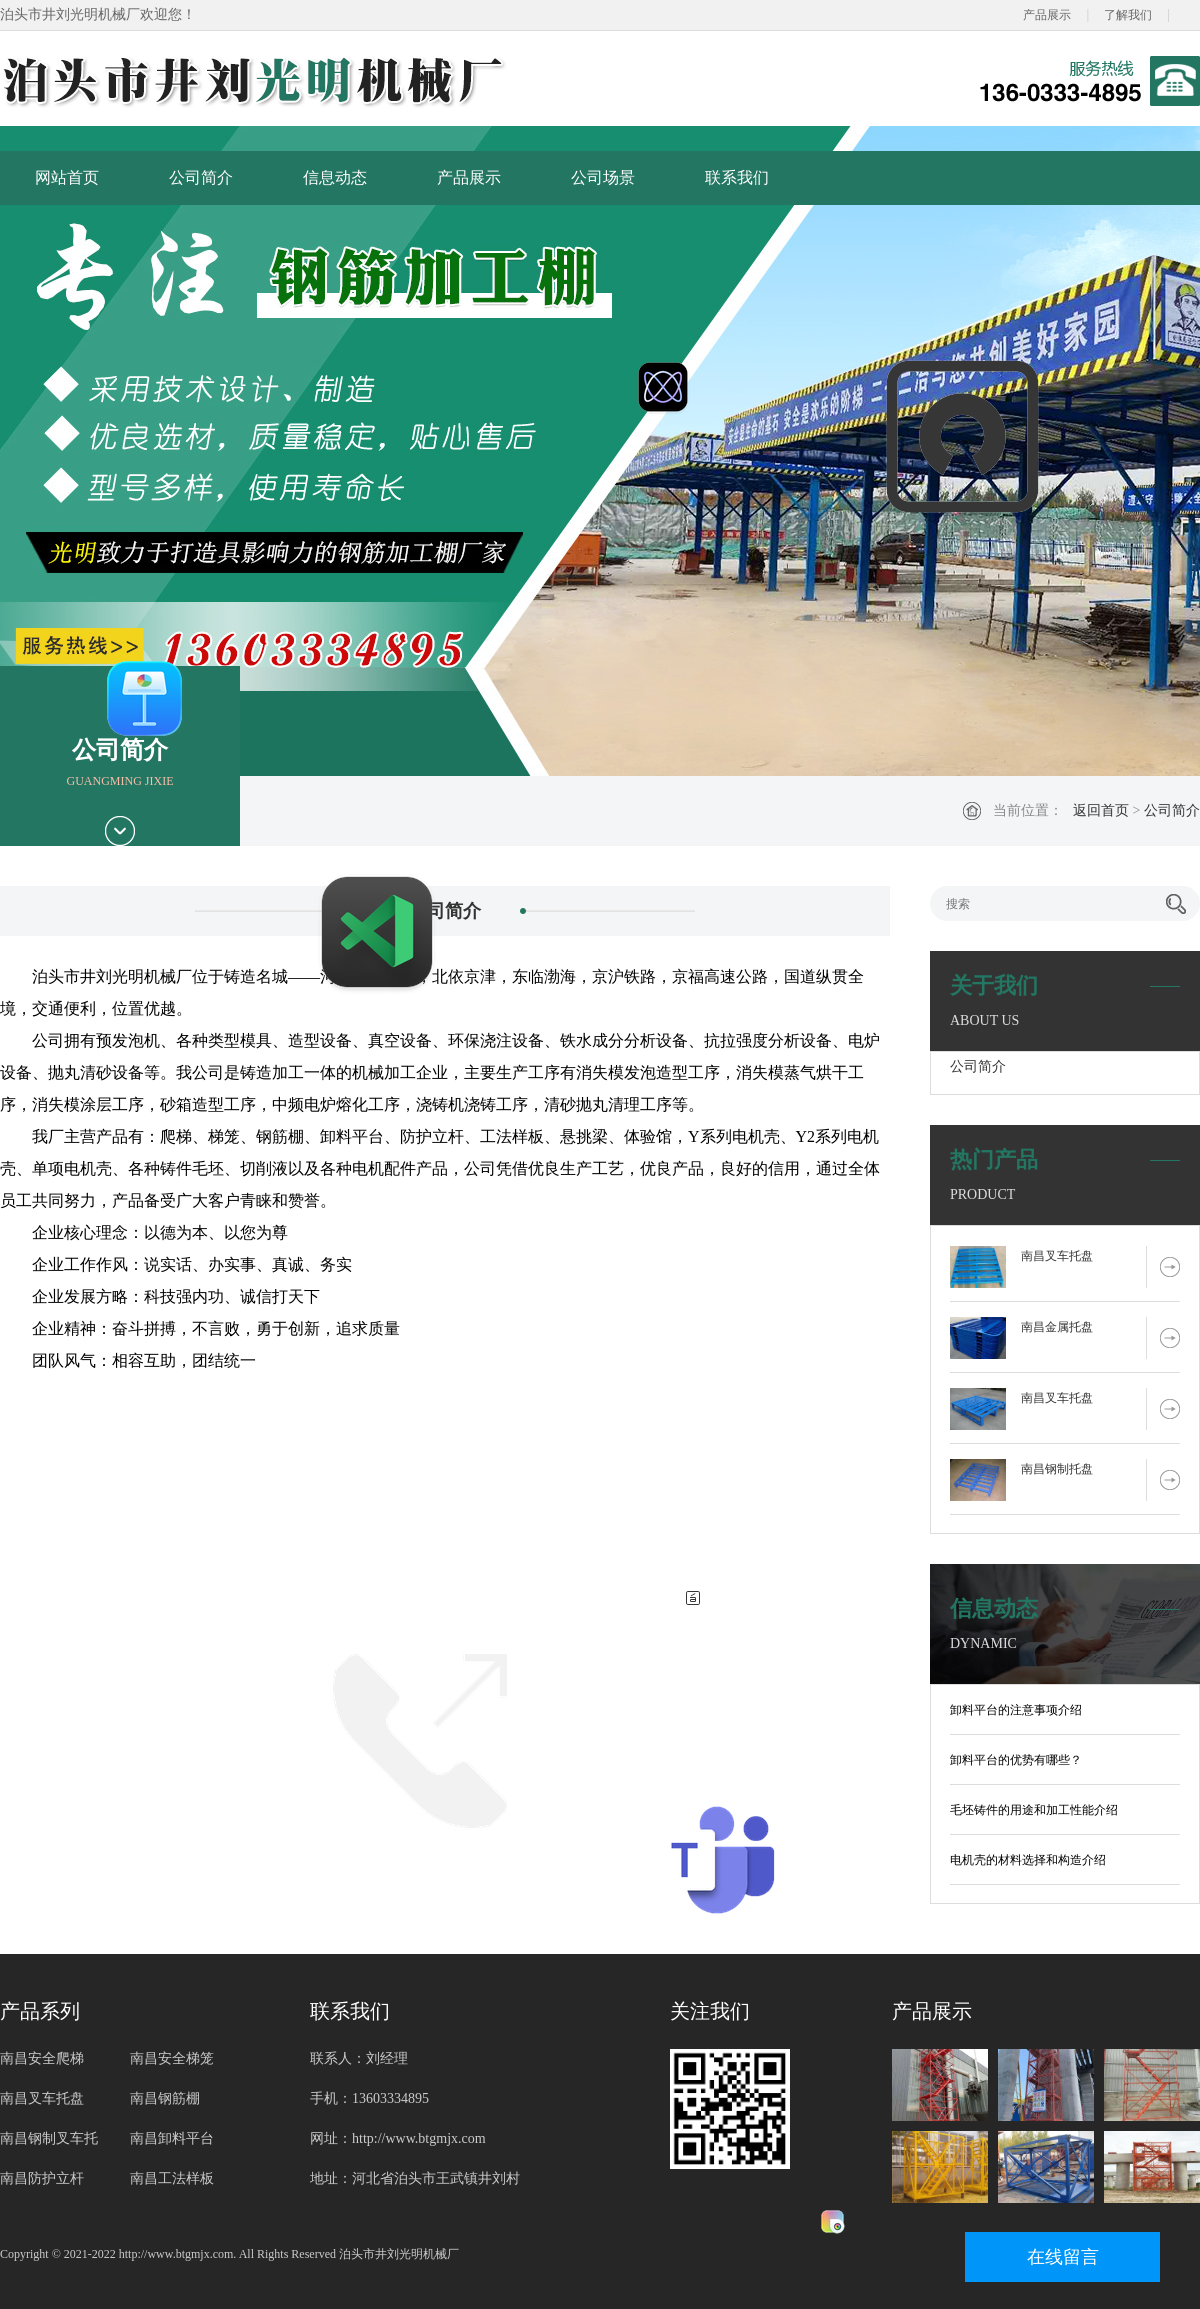  What do you see at coordinates (663, 387) in the screenshot?
I see `open ladybird web browser` at bounding box center [663, 387].